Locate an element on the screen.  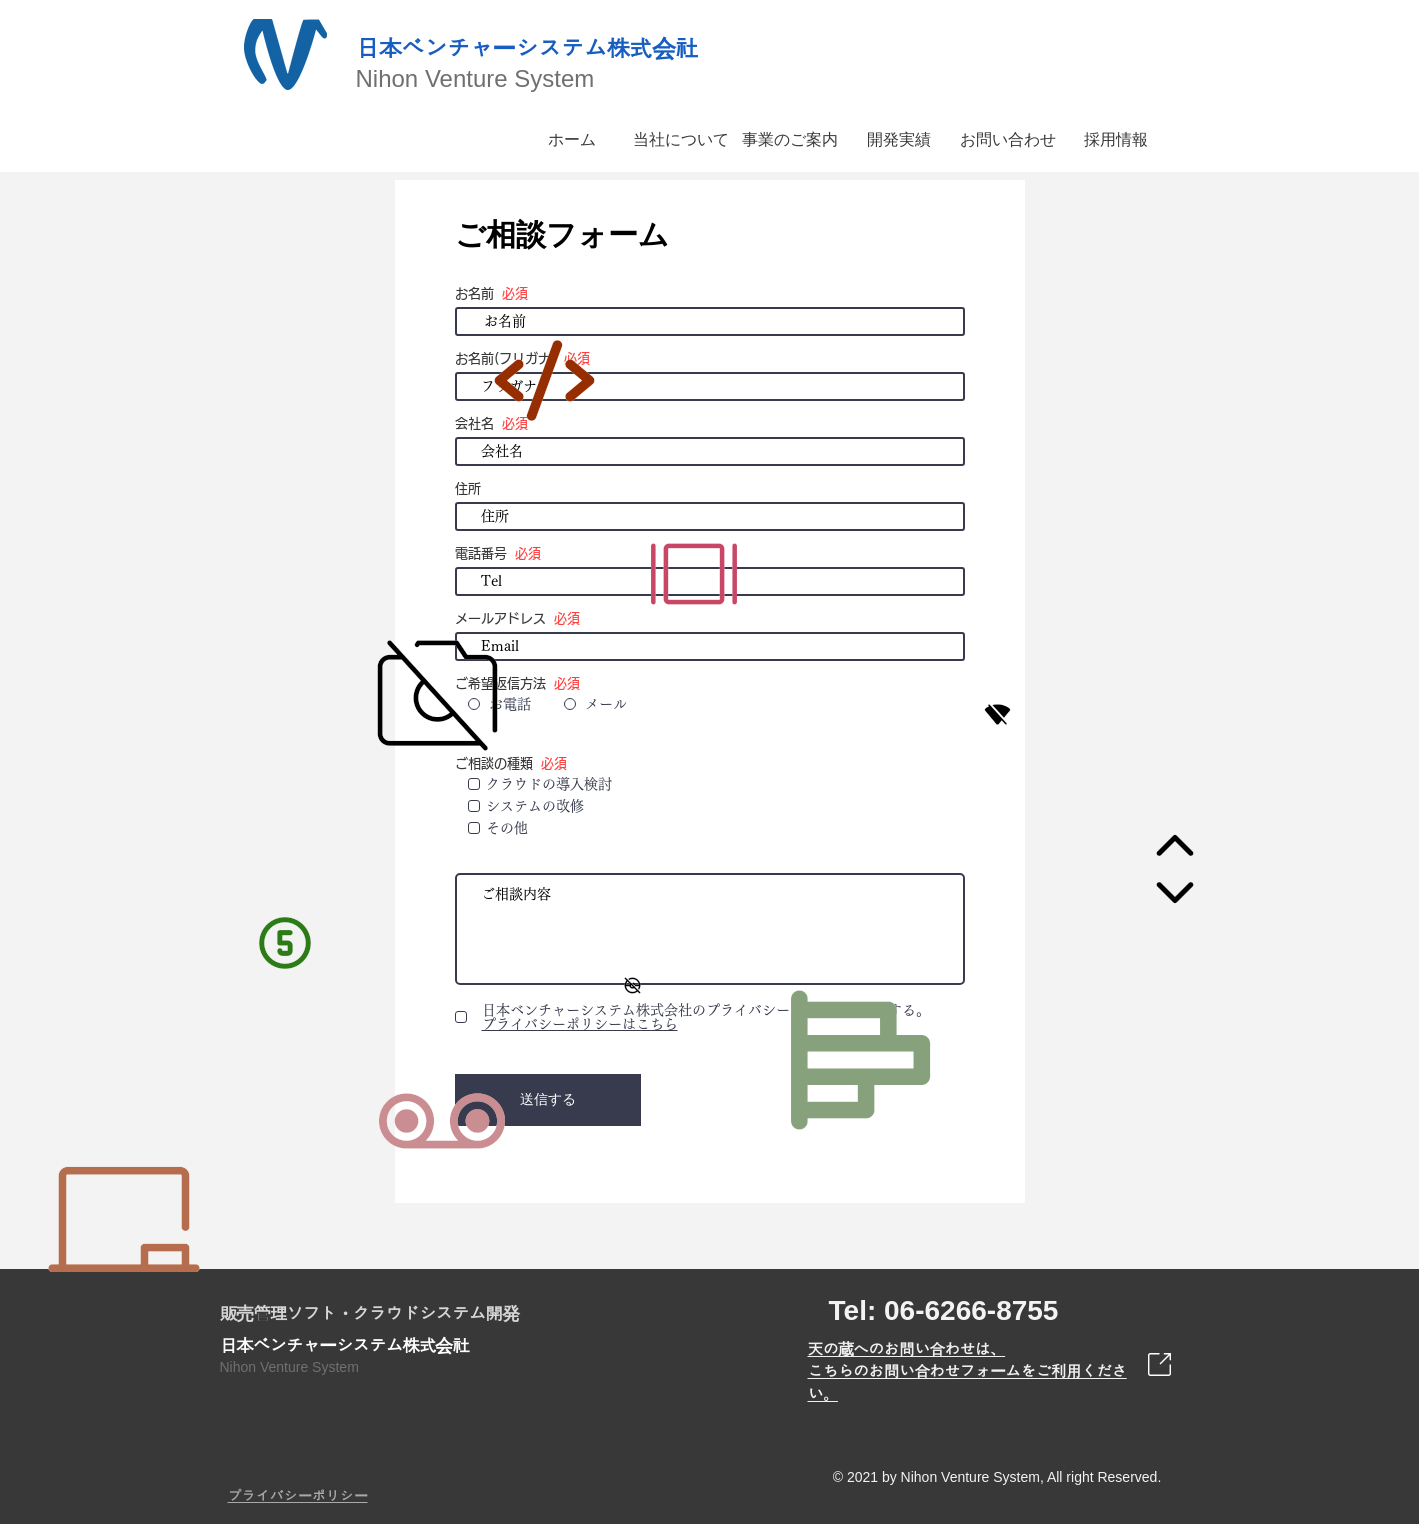
view or edit source code is located at coordinates (544, 380).